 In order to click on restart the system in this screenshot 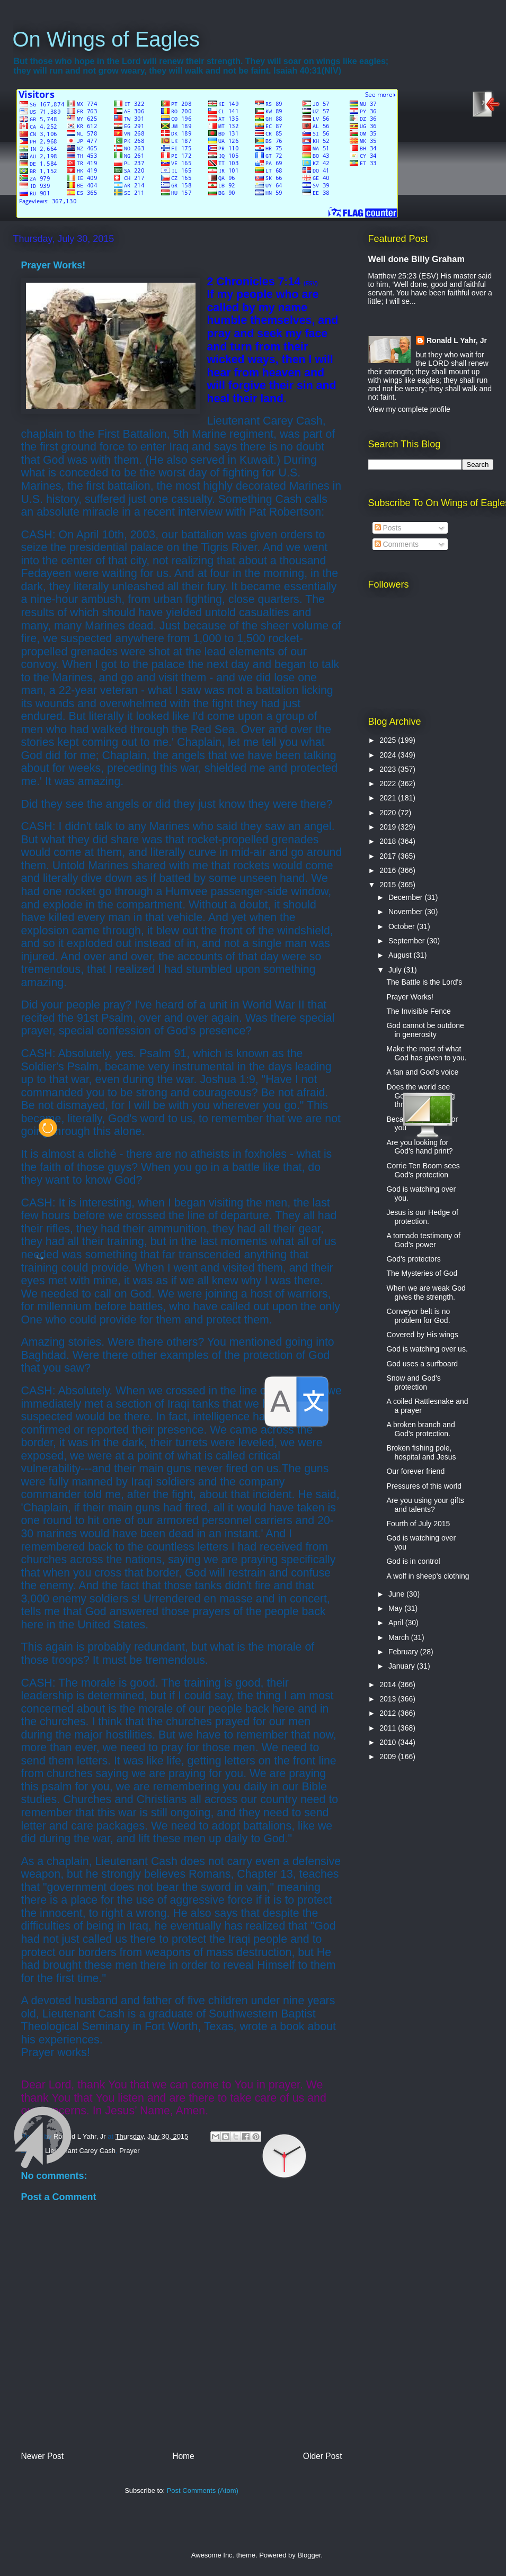, I will do `click(48, 1128)`.